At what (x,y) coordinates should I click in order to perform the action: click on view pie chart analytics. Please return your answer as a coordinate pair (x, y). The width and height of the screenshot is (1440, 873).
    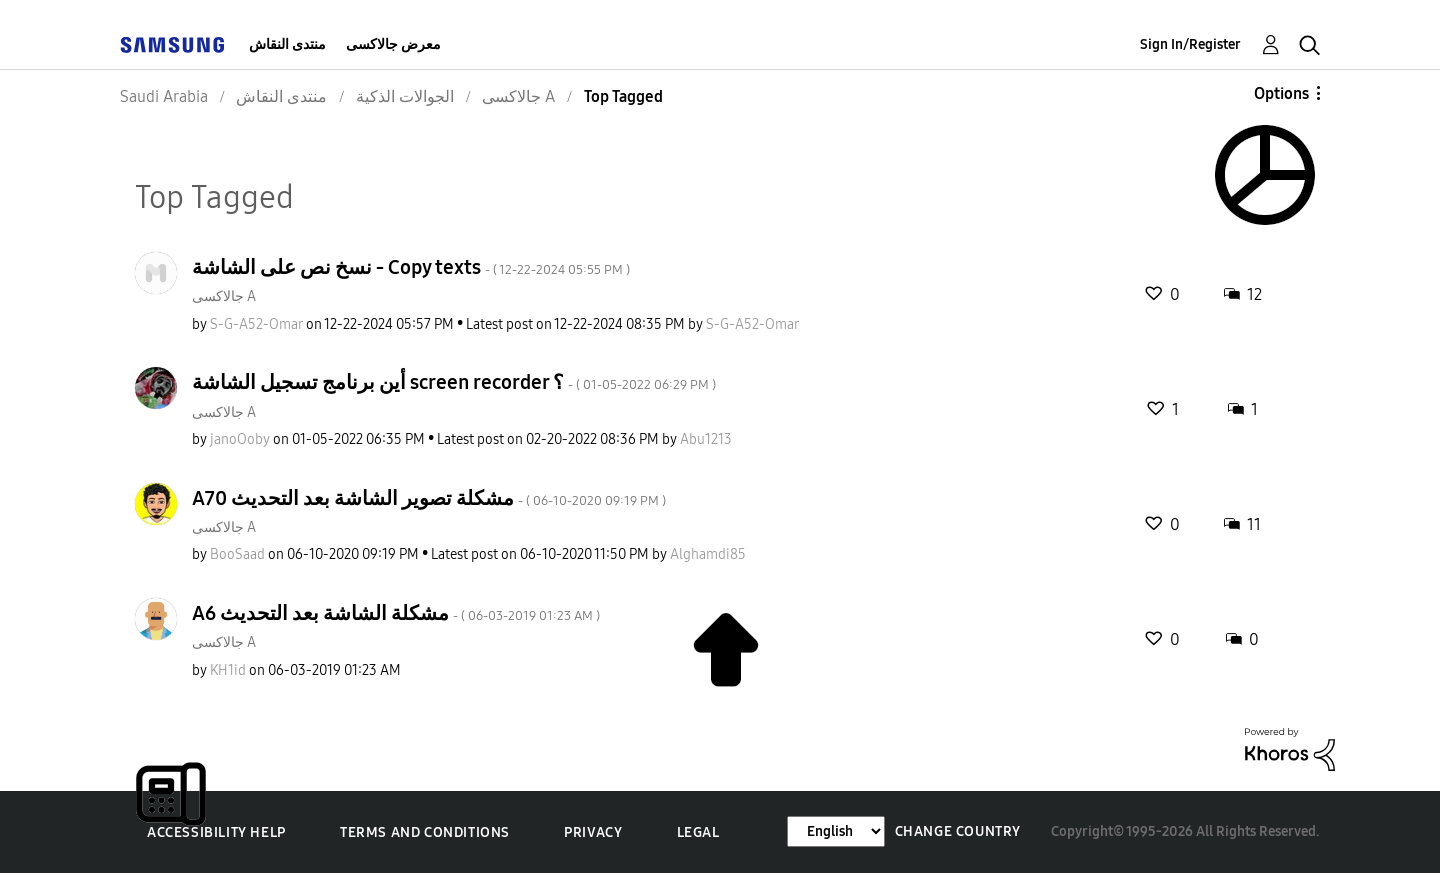
    Looking at the image, I should click on (1265, 175).